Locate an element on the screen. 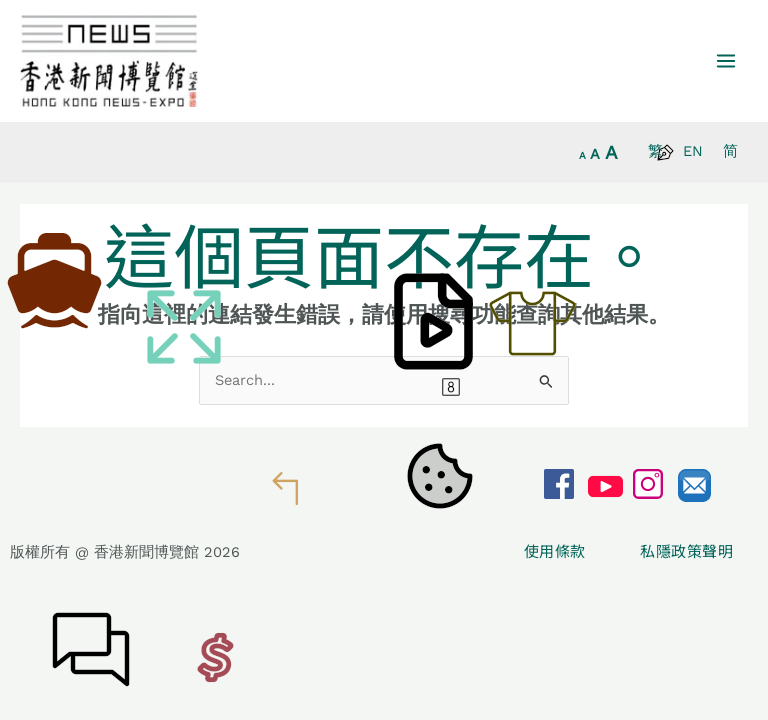 The width and height of the screenshot is (768, 720). indicates item number eight in a list or sequence is located at coordinates (451, 387).